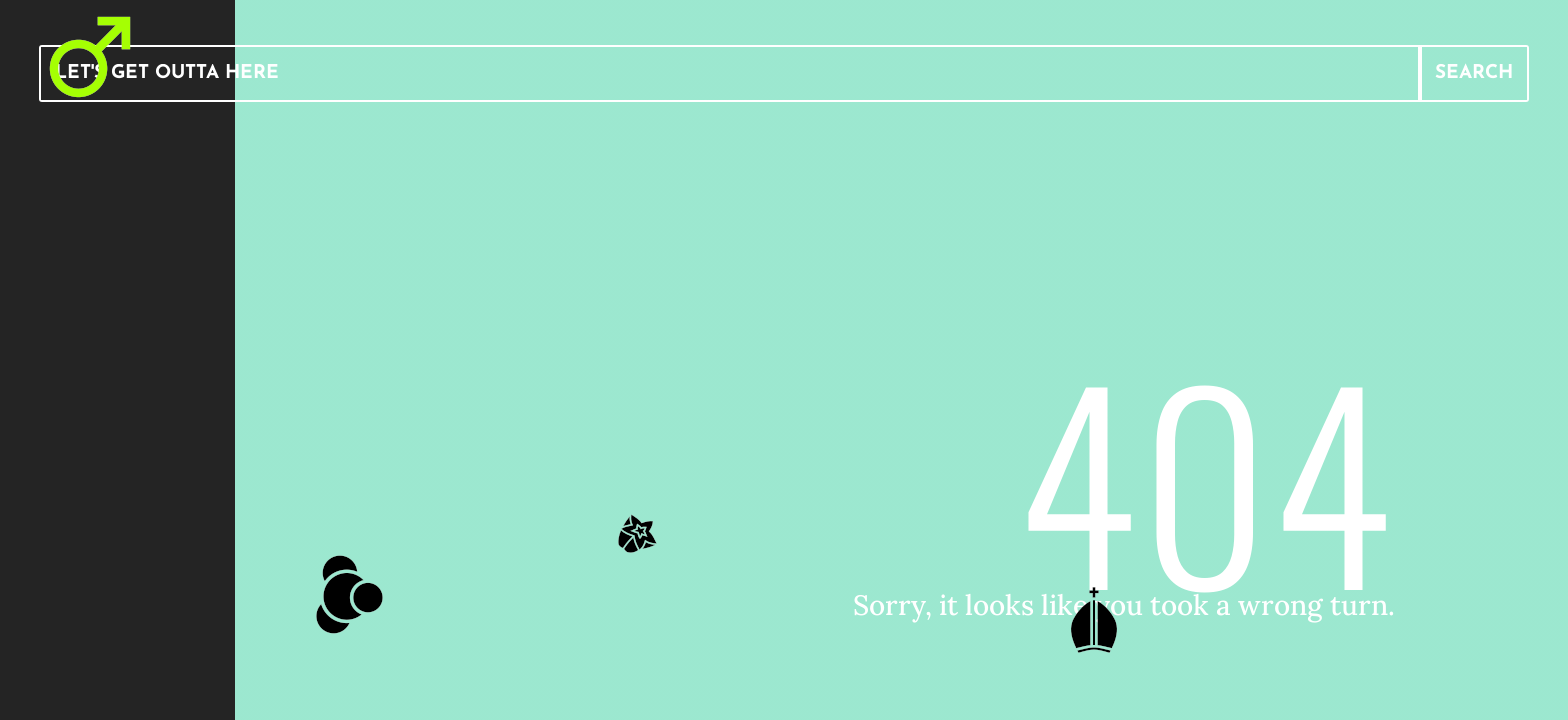 The width and height of the screenshot is (1568, 720). What do you see at coordinates (349, 594) in the screenshot?
I see `view molecular or chemical information` at bounding box center [349, 594].